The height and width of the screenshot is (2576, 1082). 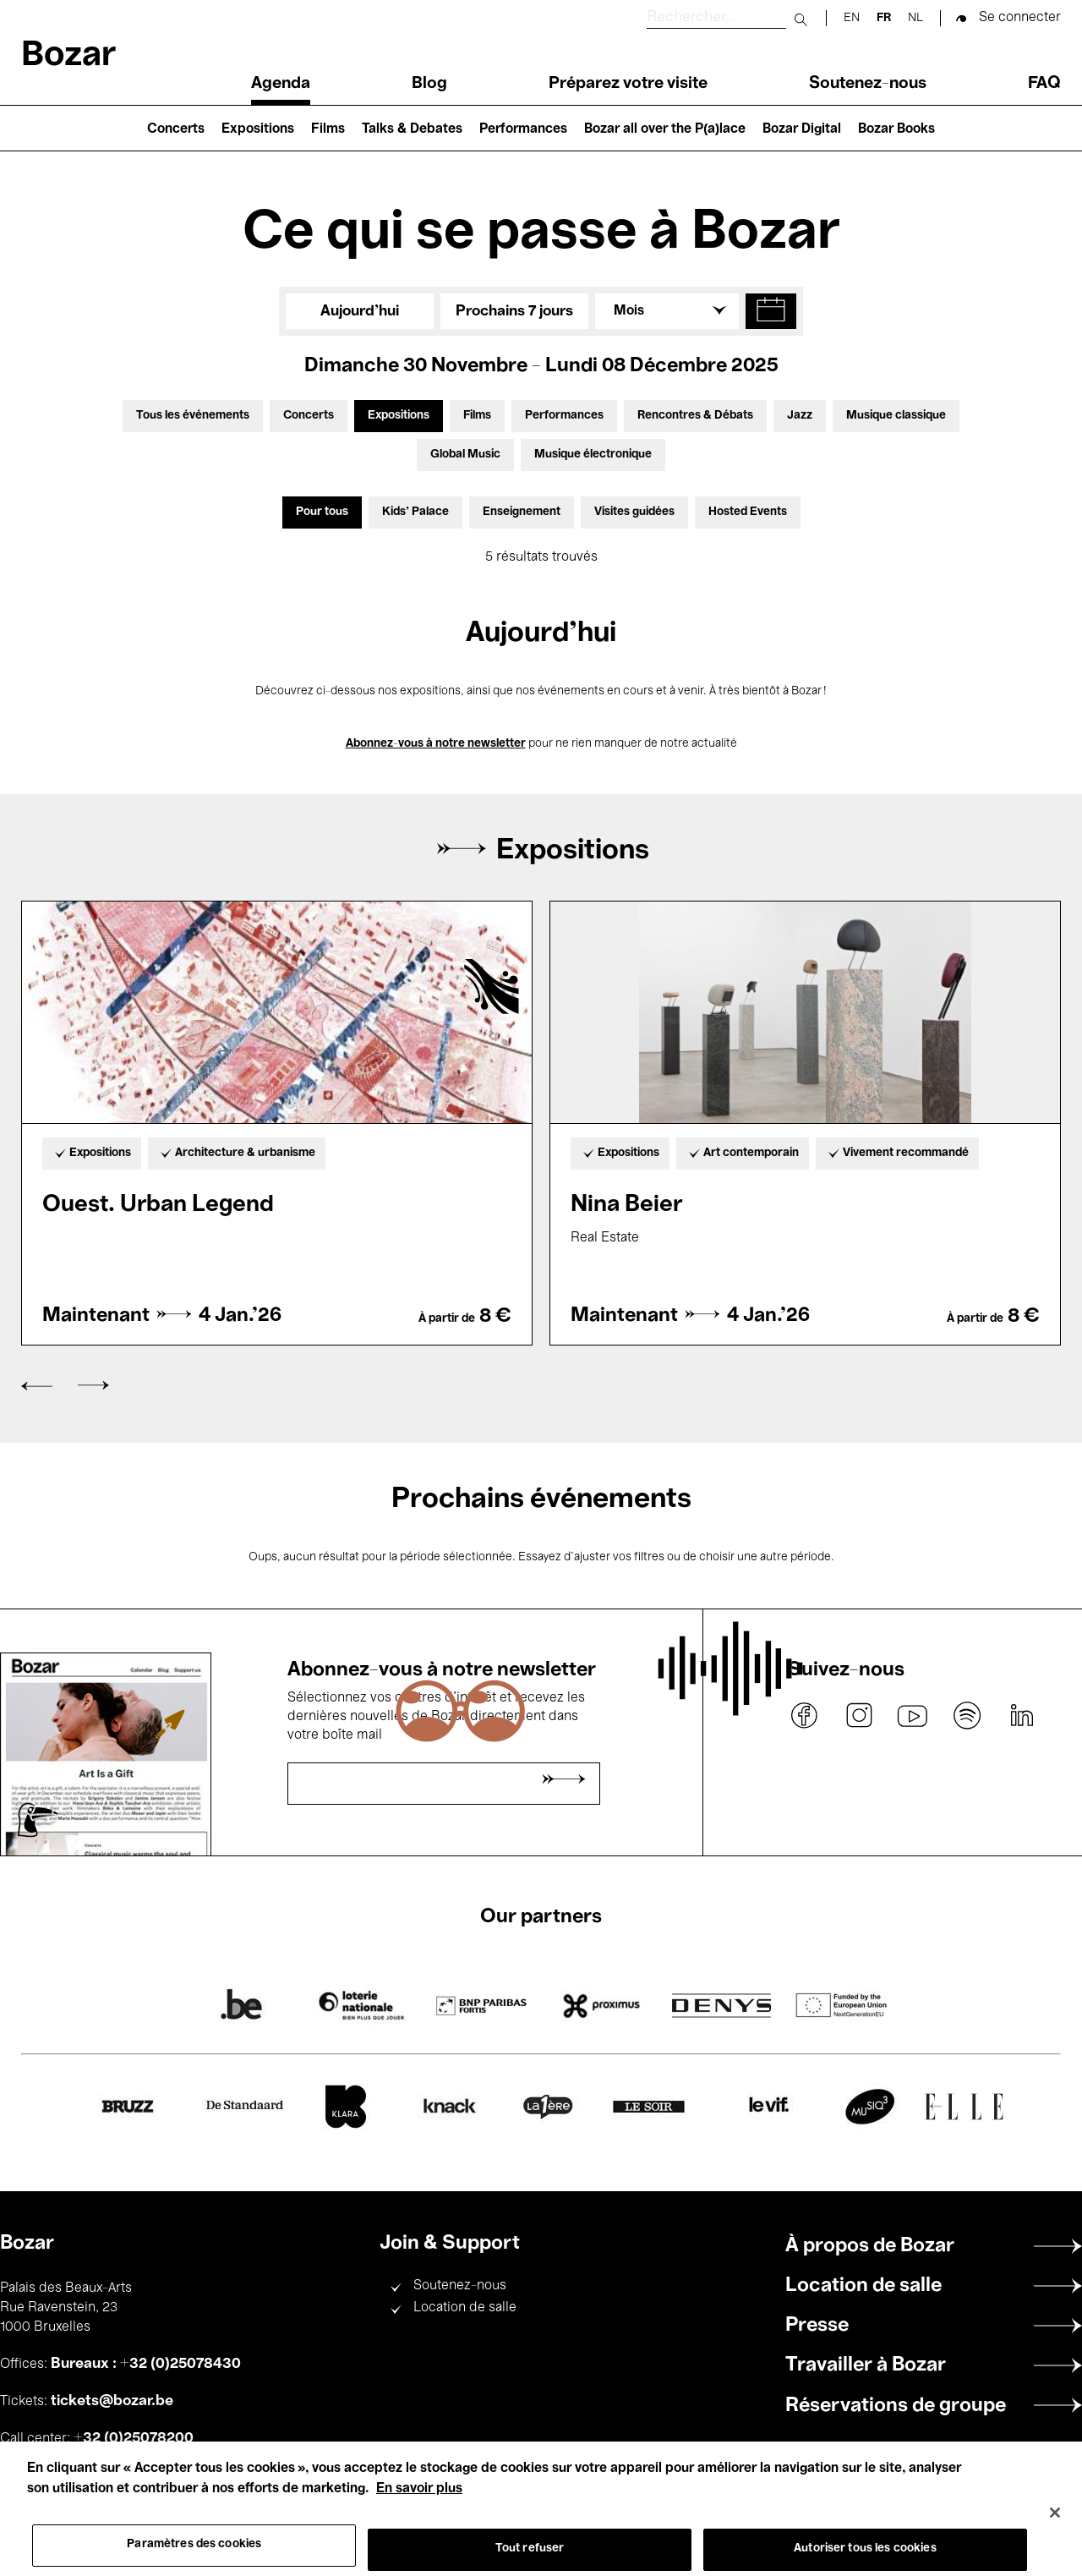 What do you see at coordinates (170, 1724) in the screenshot?
I see `access gardening or landscaping tools` at bounding box center [170, 1724].